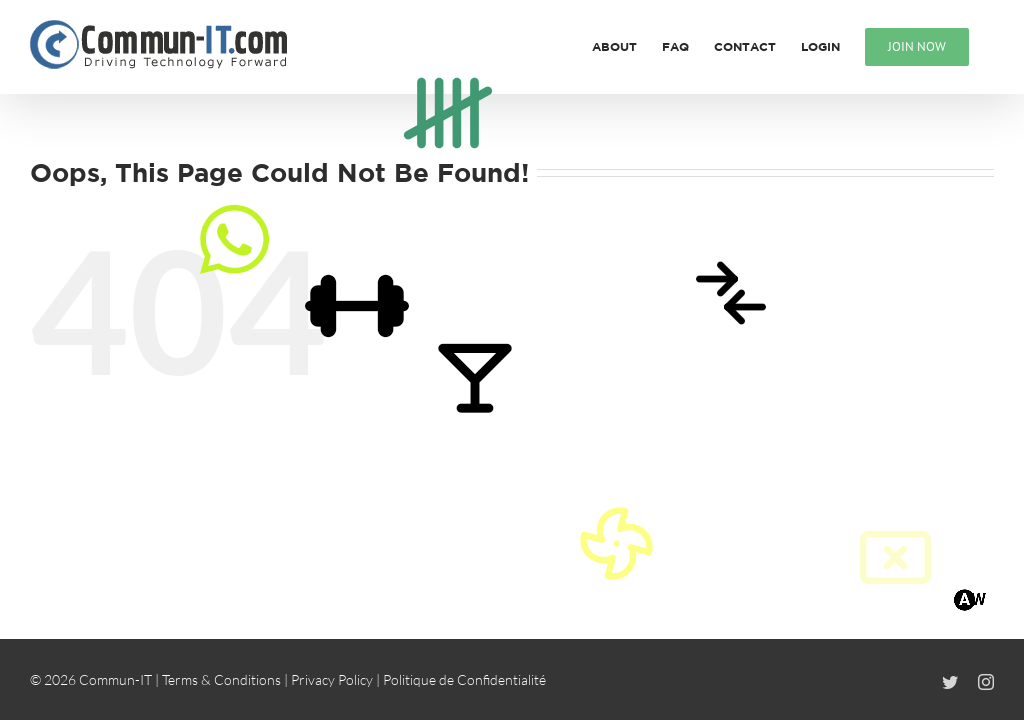 The image size is (1024, 720). Describe the element at coordinates (895, 557) in the screenshot. I see `close or dismiss a window` at that location.